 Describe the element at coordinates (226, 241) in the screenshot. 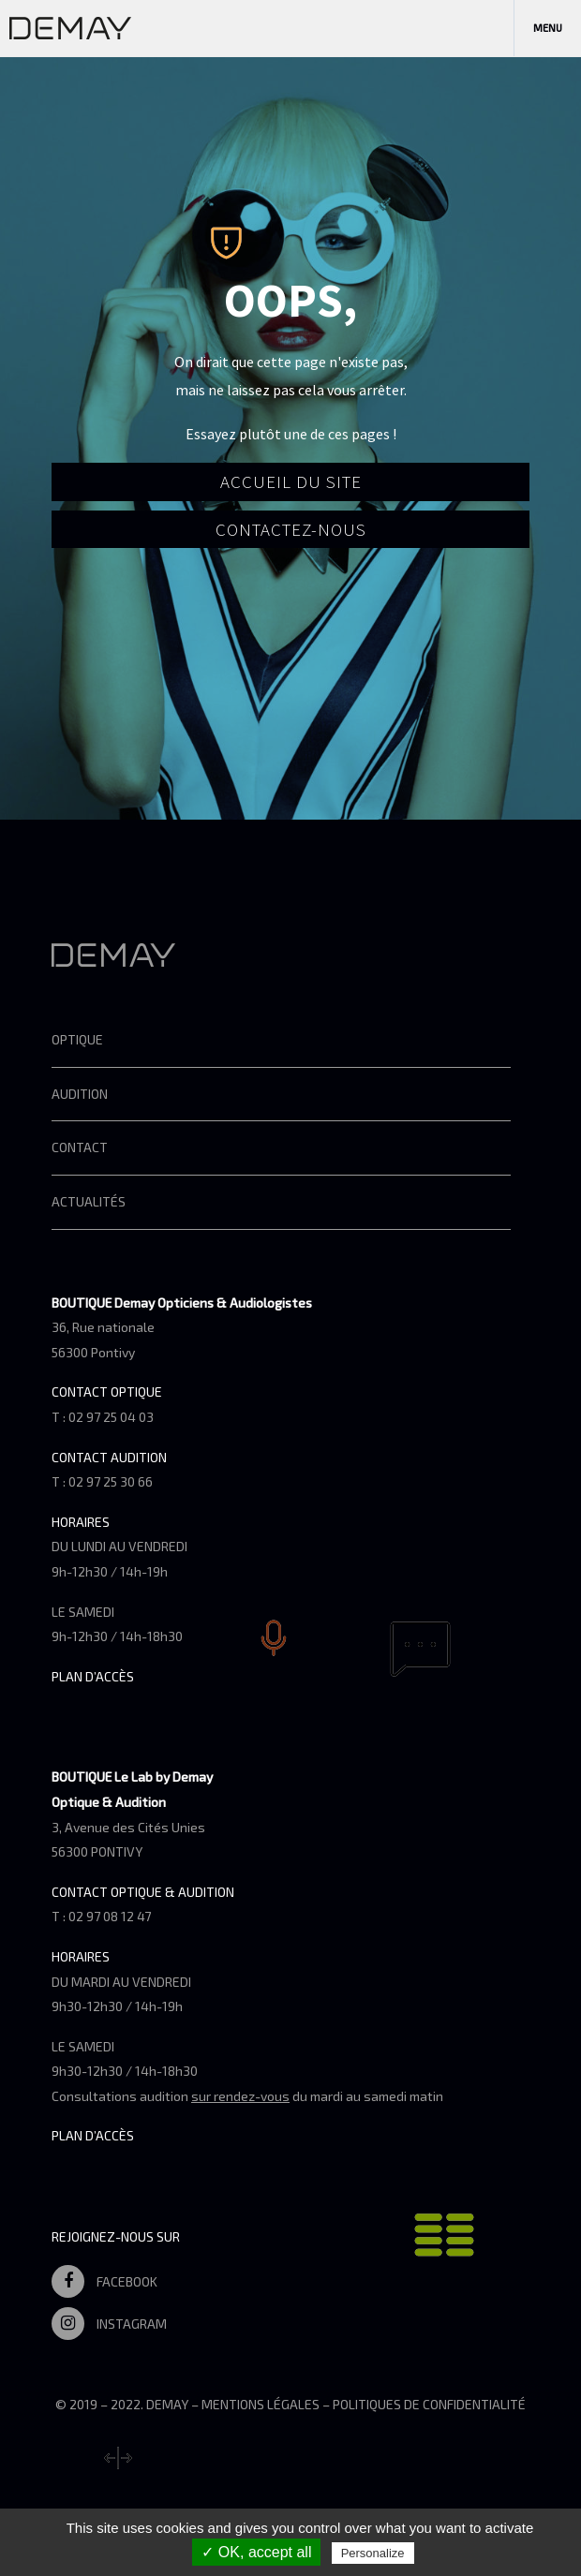

I see `security warning or potential threat detected` at that location.